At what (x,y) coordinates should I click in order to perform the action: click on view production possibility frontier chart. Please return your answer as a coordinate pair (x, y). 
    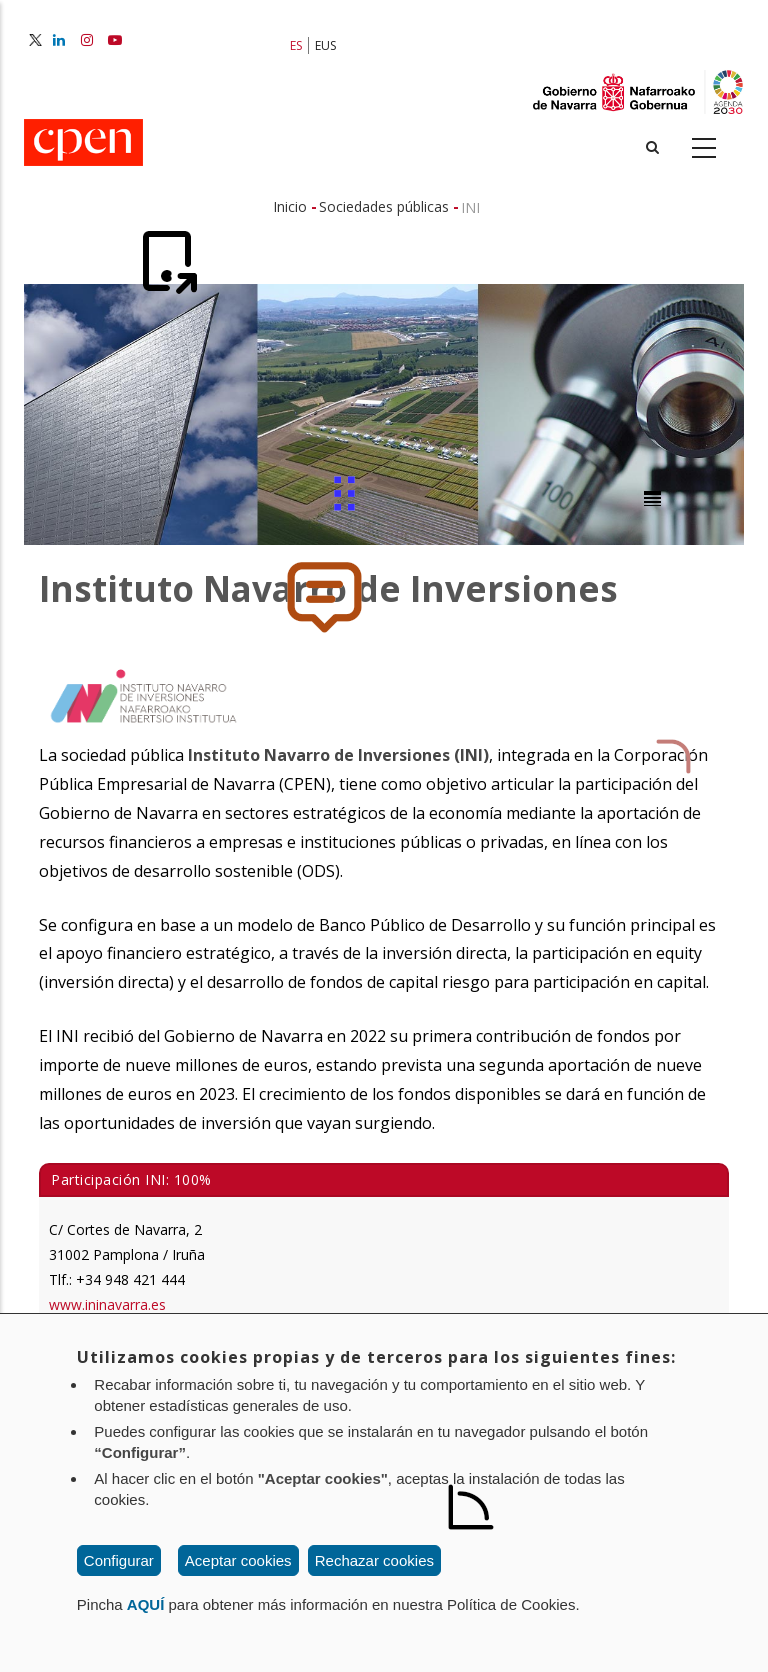
    Looking at the image, I should click on (471, 1507).